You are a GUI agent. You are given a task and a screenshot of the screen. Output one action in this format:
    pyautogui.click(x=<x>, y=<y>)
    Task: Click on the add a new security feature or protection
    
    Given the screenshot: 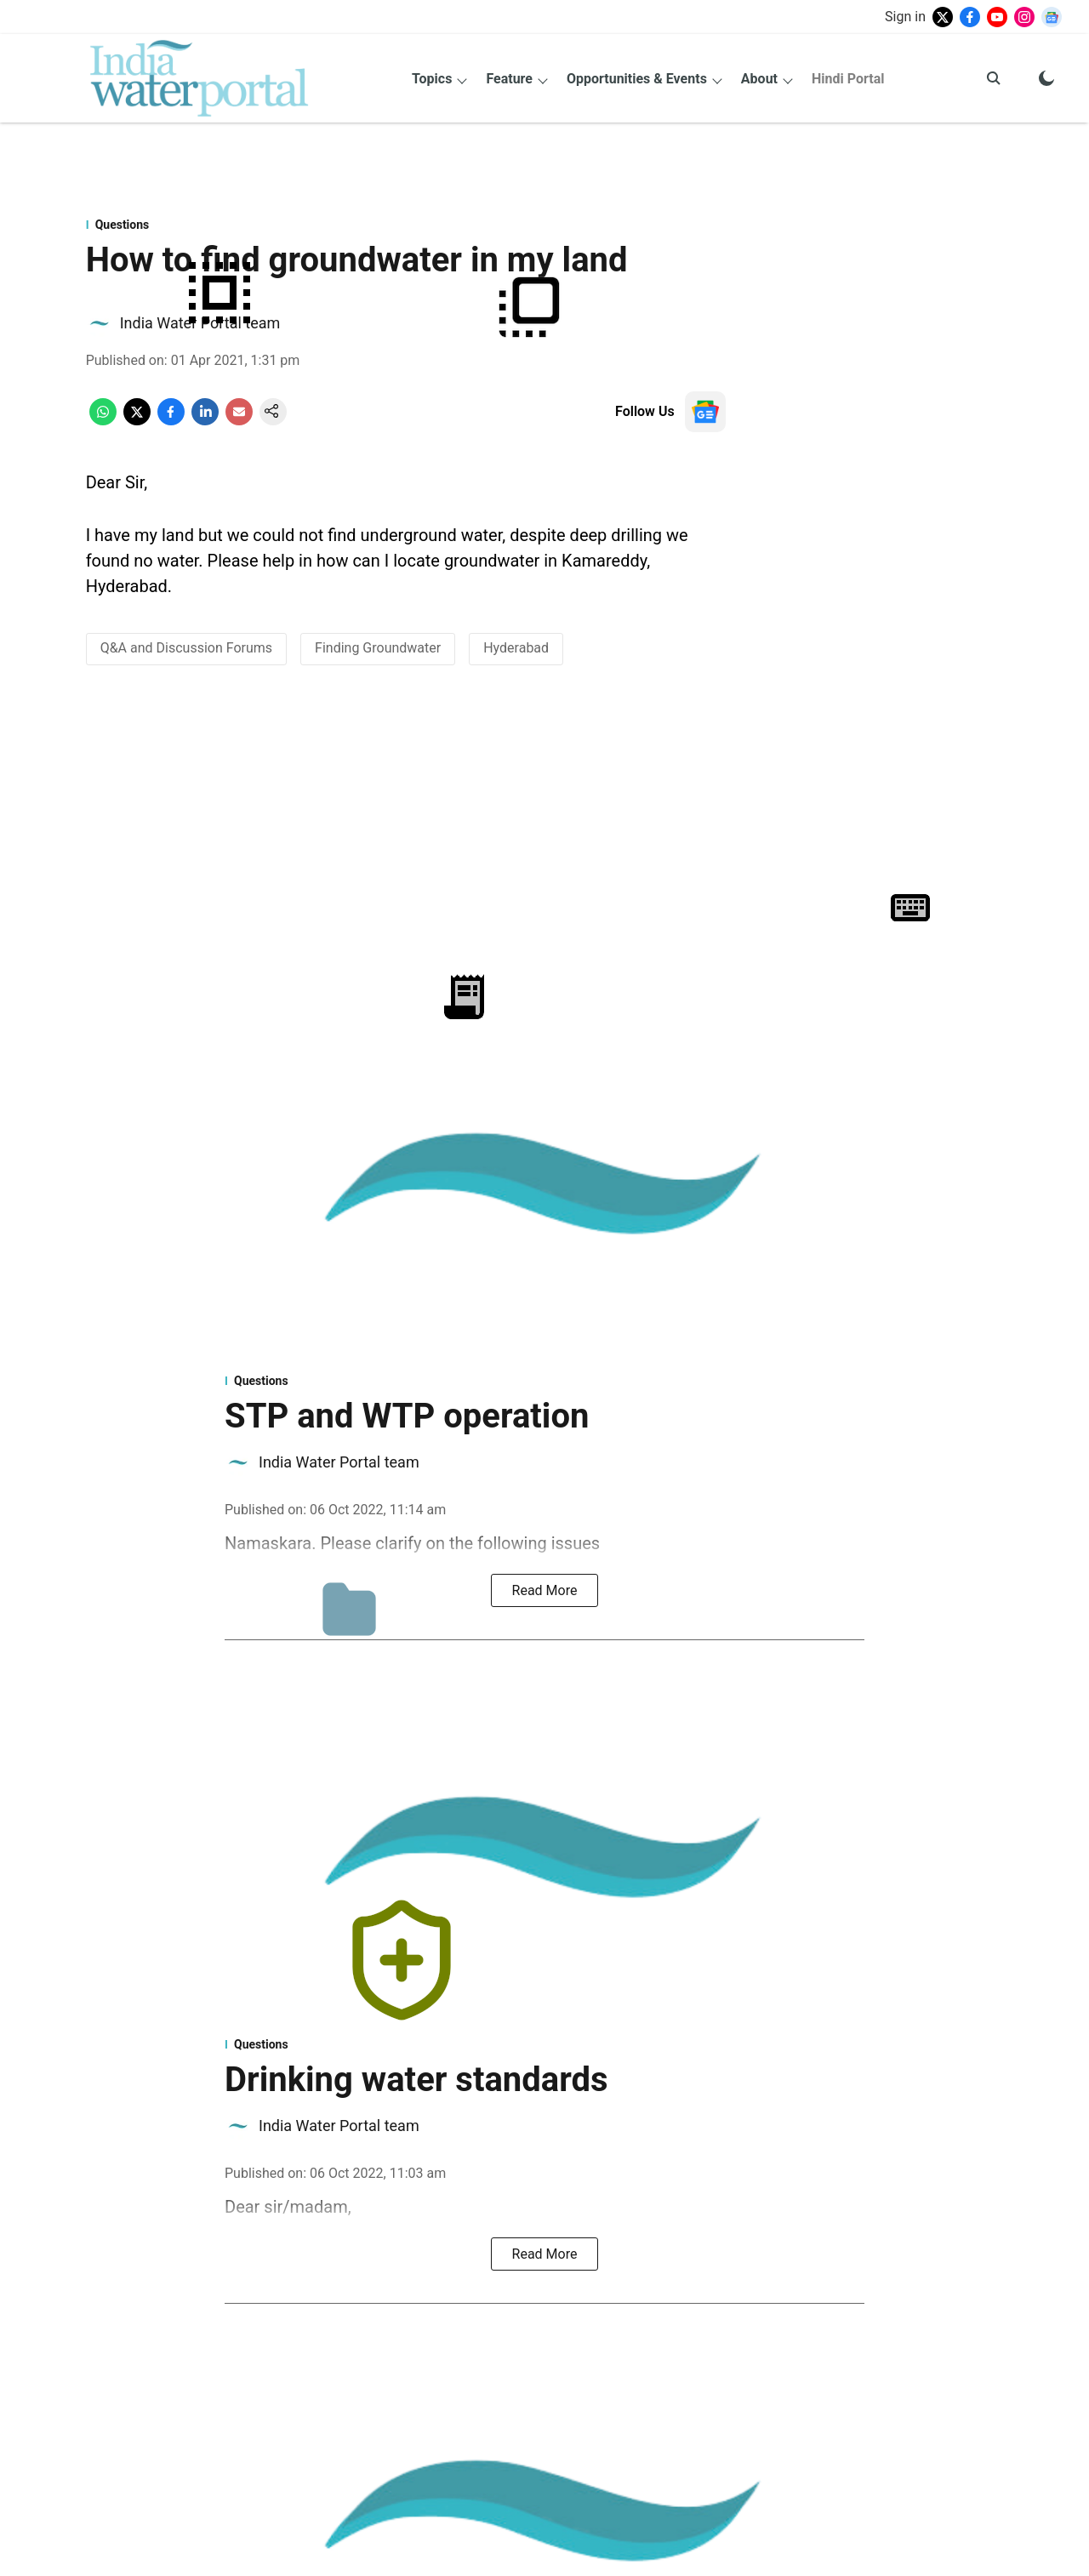 What is the action you would take?
    pyautogui.click(x=402, y=1960)
    